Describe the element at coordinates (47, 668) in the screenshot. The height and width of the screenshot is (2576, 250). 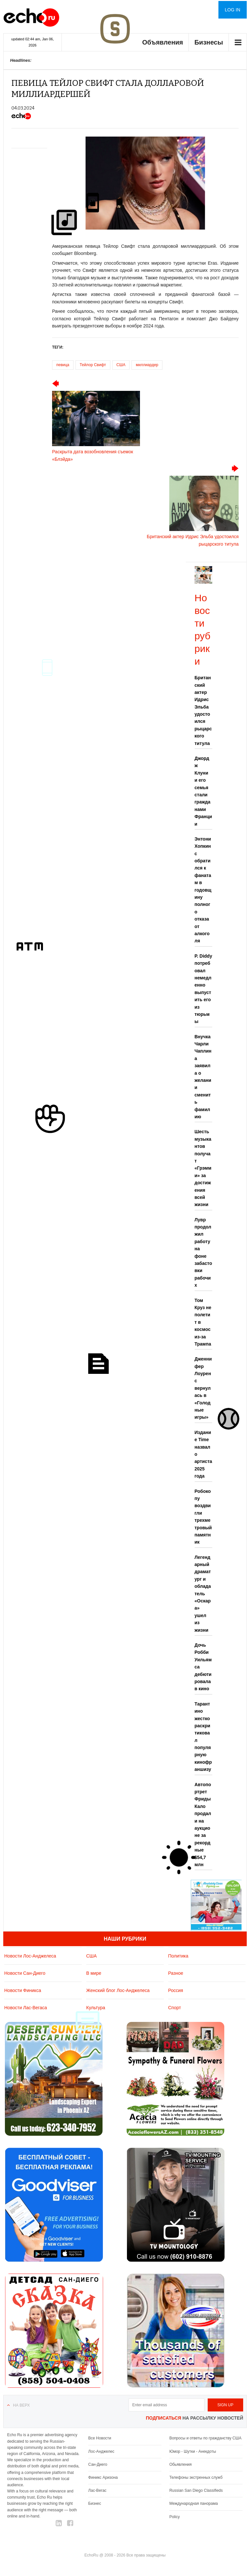
I see `access mobile device settings` at that location.